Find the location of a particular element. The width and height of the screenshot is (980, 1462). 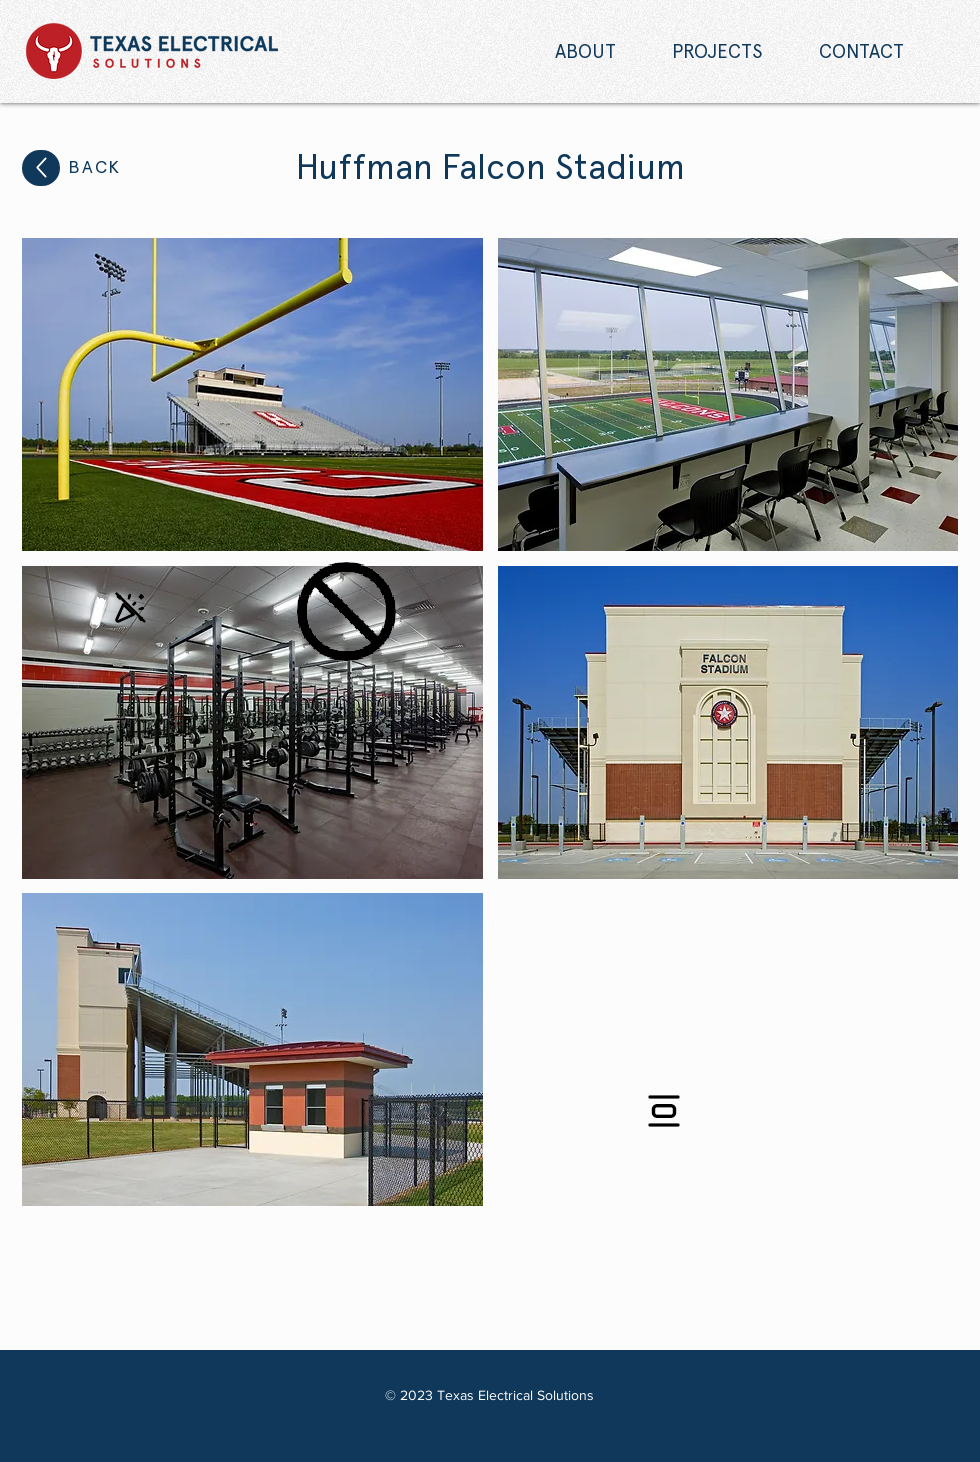

distribute elements evenly horizontally is located at coordinates (664, 1111).